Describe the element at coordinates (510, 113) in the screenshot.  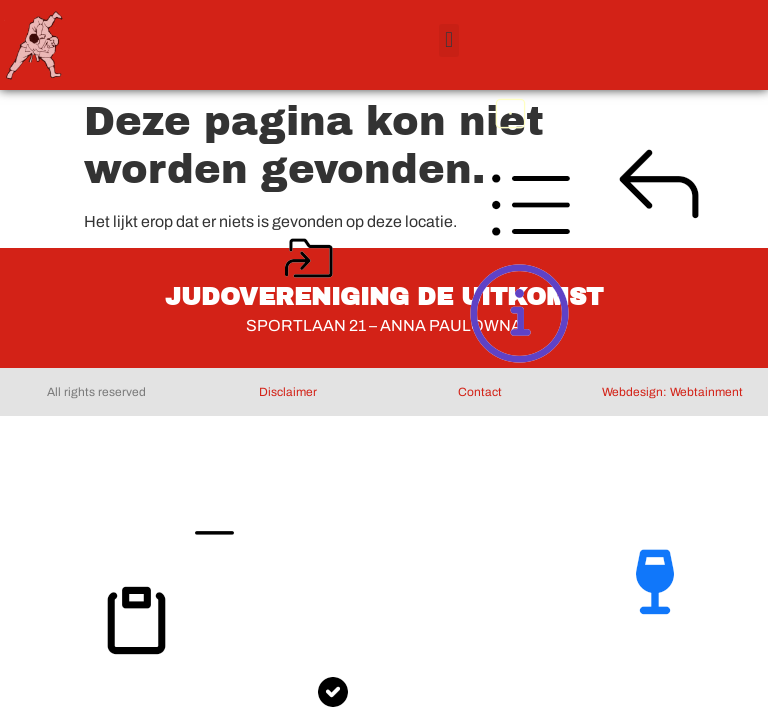
I see `indicates a roll result of one` at that location.